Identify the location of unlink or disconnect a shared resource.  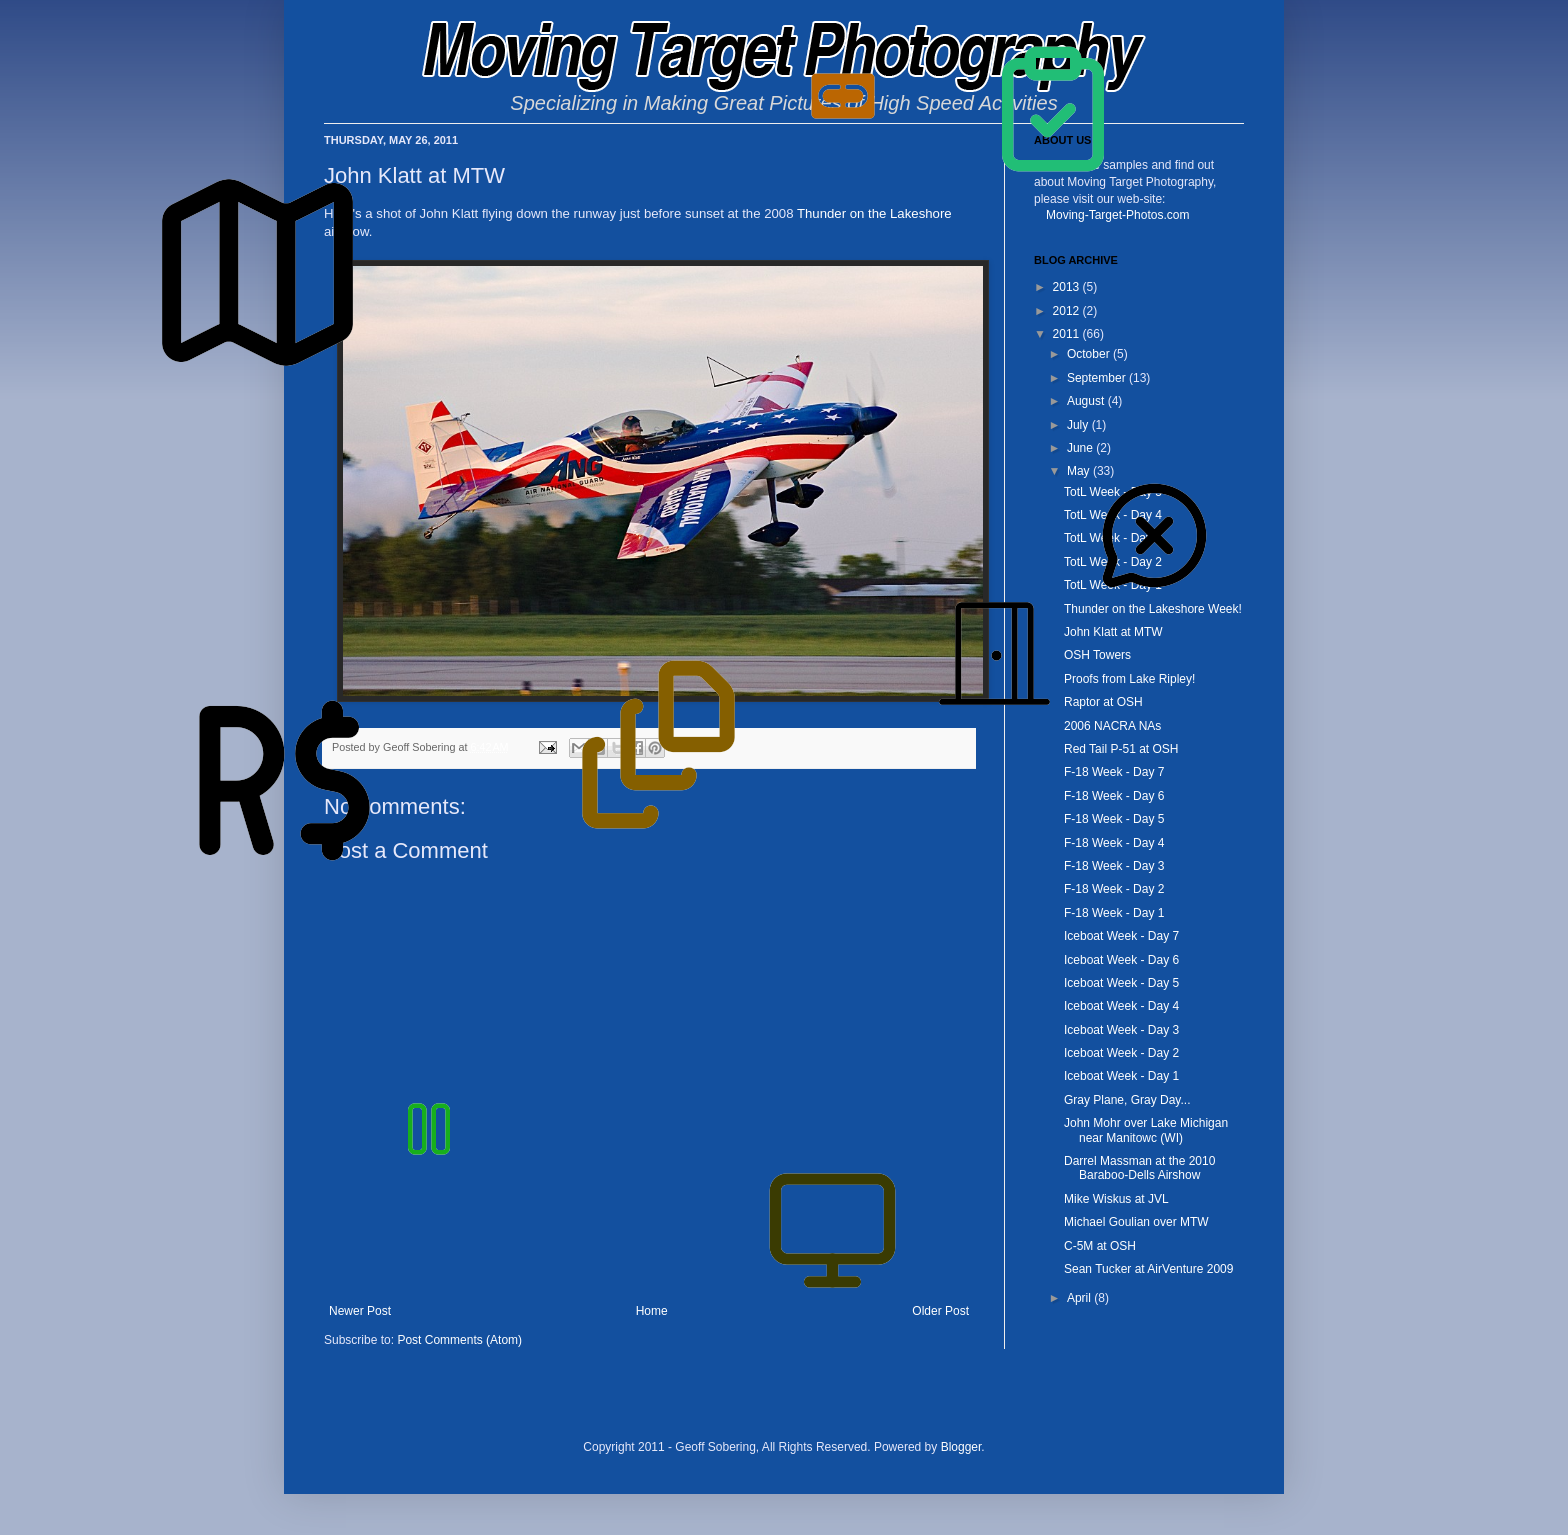
(843, 96).